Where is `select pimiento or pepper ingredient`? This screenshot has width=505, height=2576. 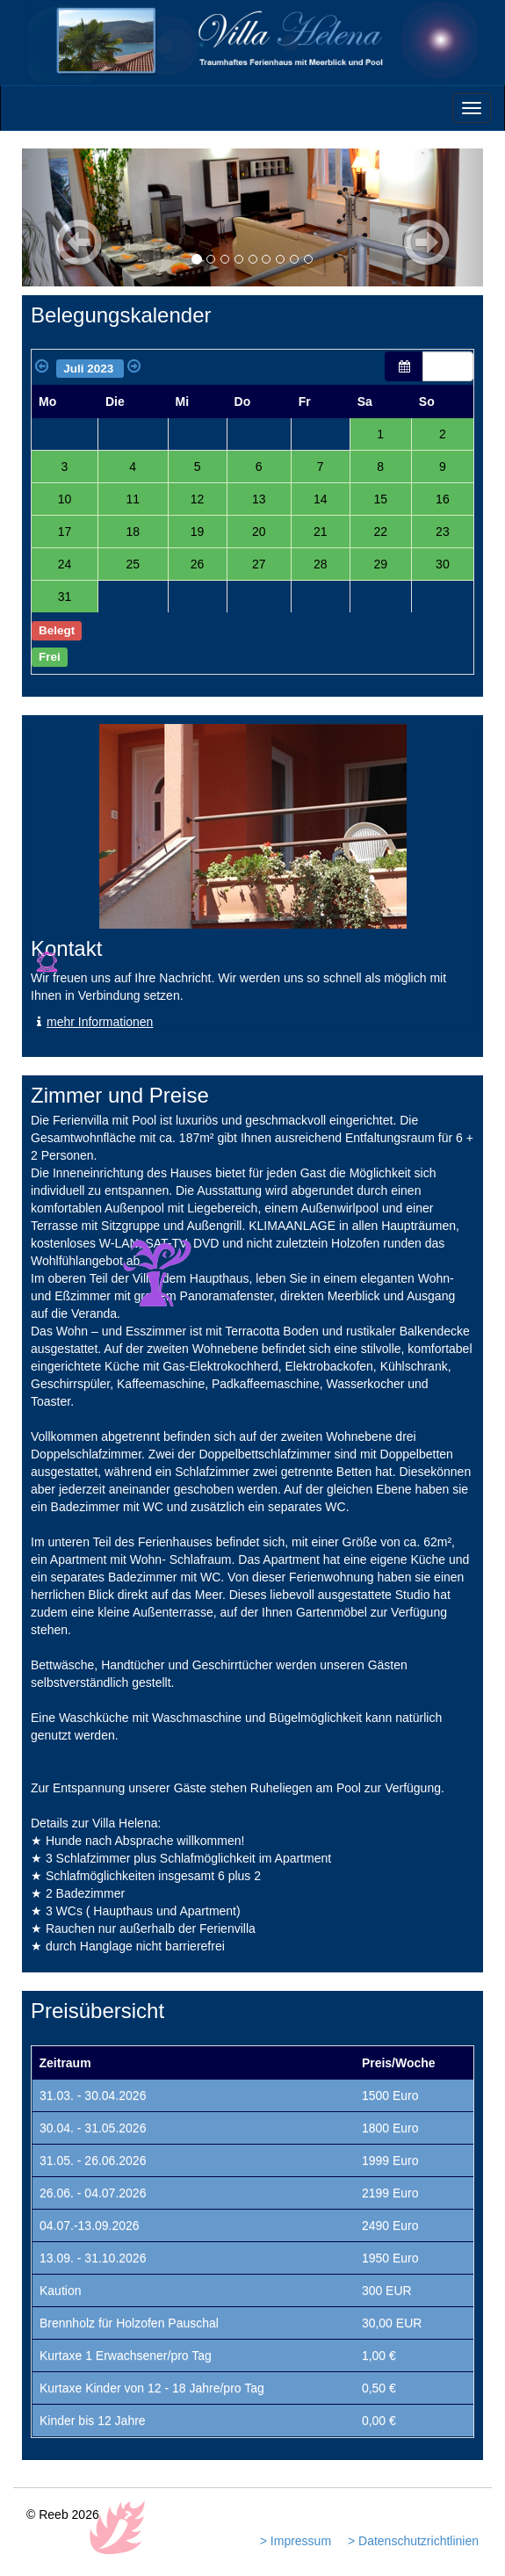
select pimiento or pepper ingredient is located at coordinates (117, 2527).